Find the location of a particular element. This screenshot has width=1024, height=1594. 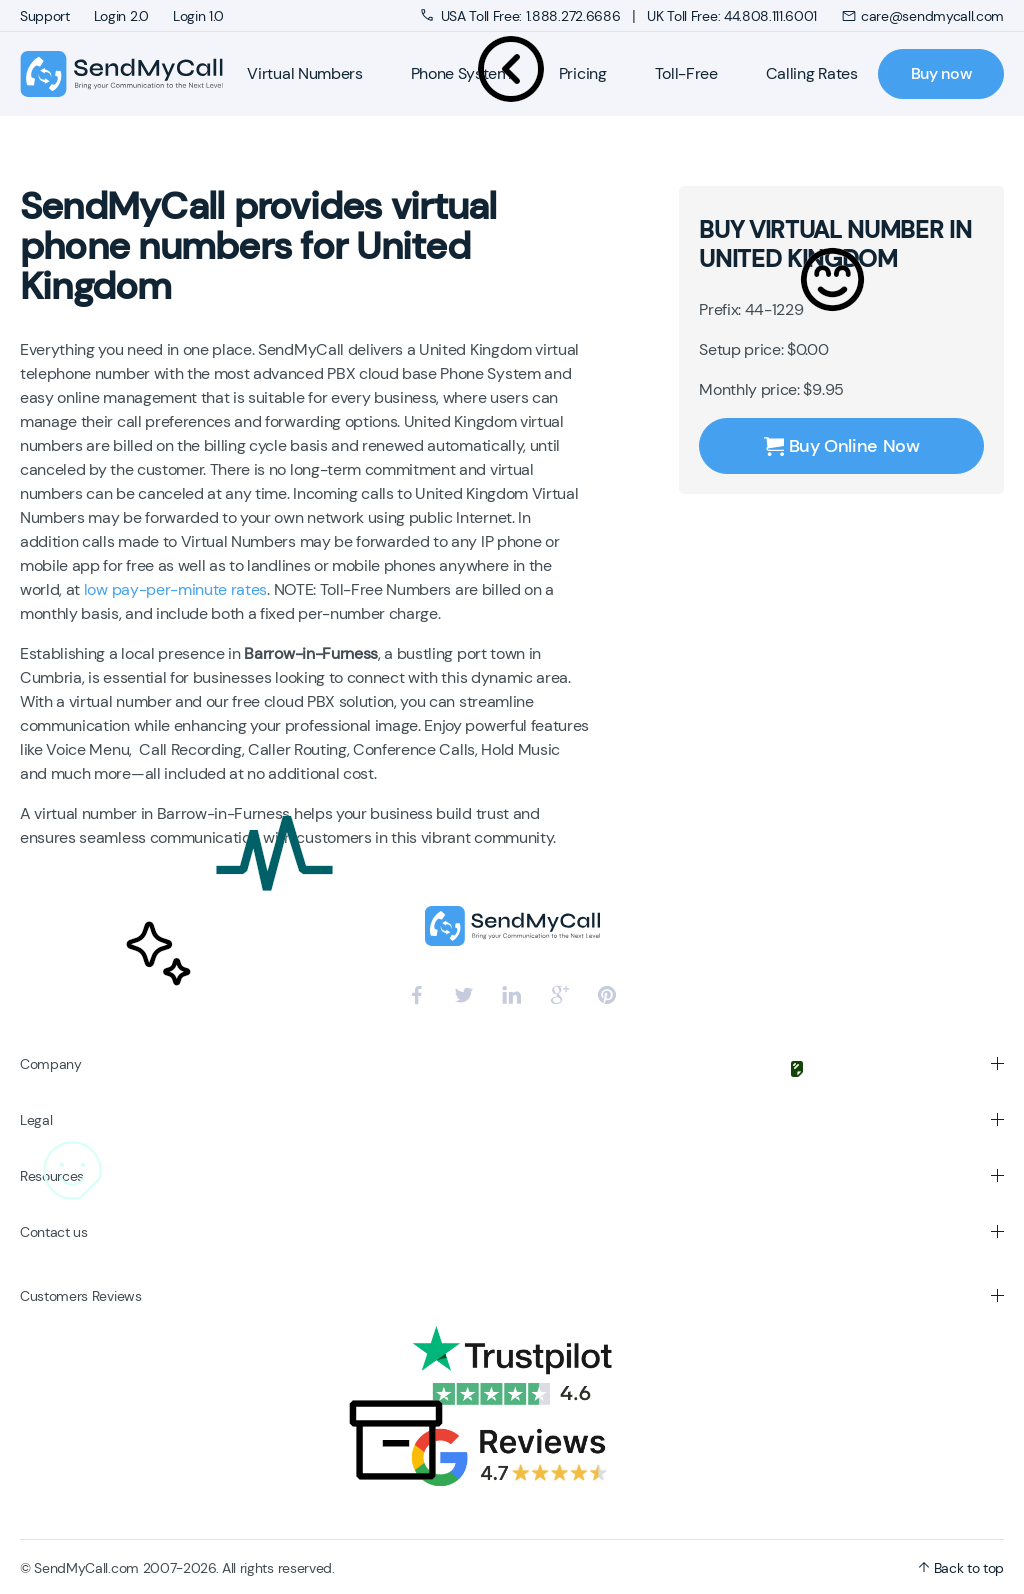

add a sticker to your message is located at coordinates (72, 1170).